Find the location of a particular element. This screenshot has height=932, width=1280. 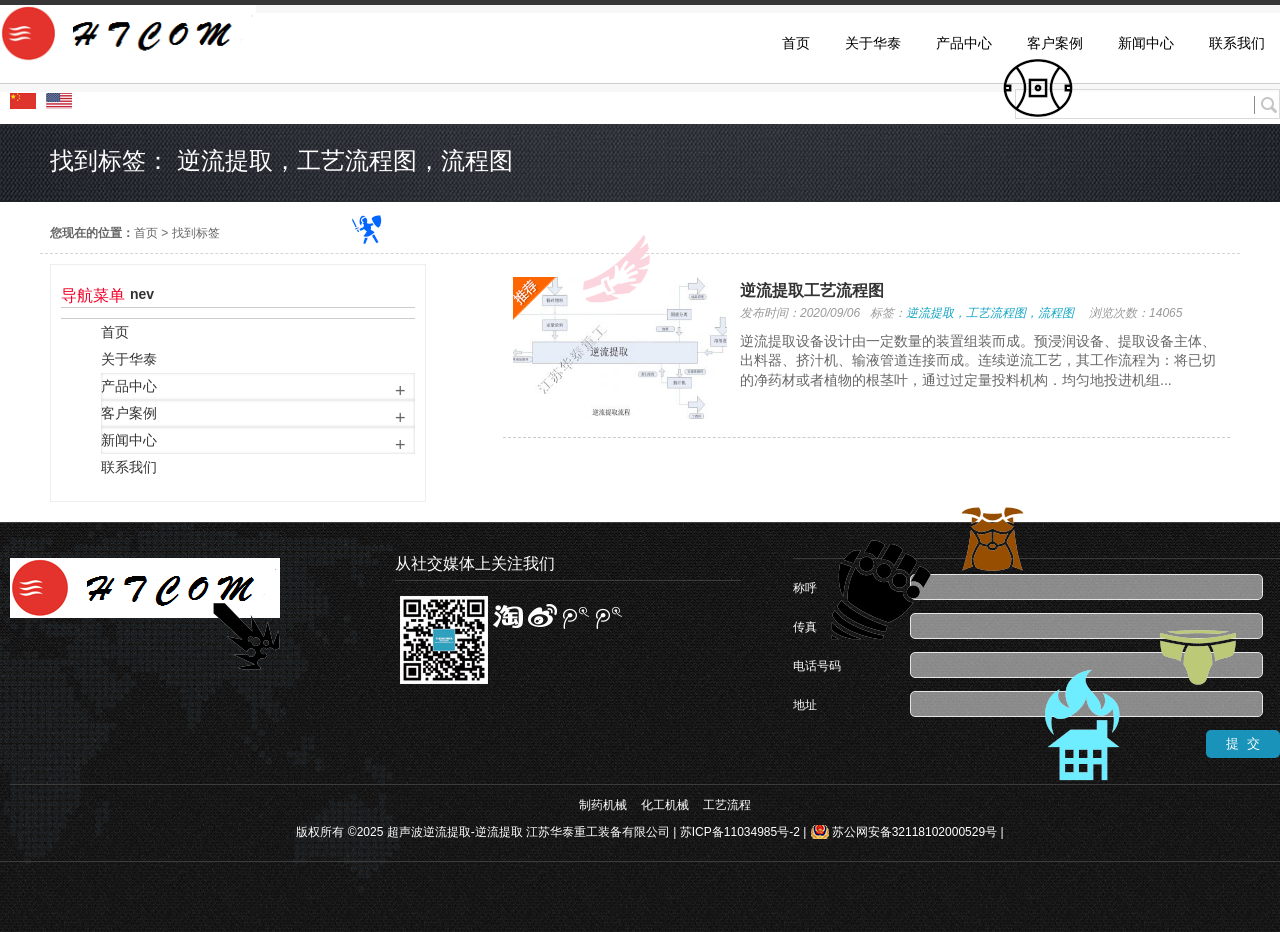

select a melee or unarmed combat skill is located at coordinates (881, 589).